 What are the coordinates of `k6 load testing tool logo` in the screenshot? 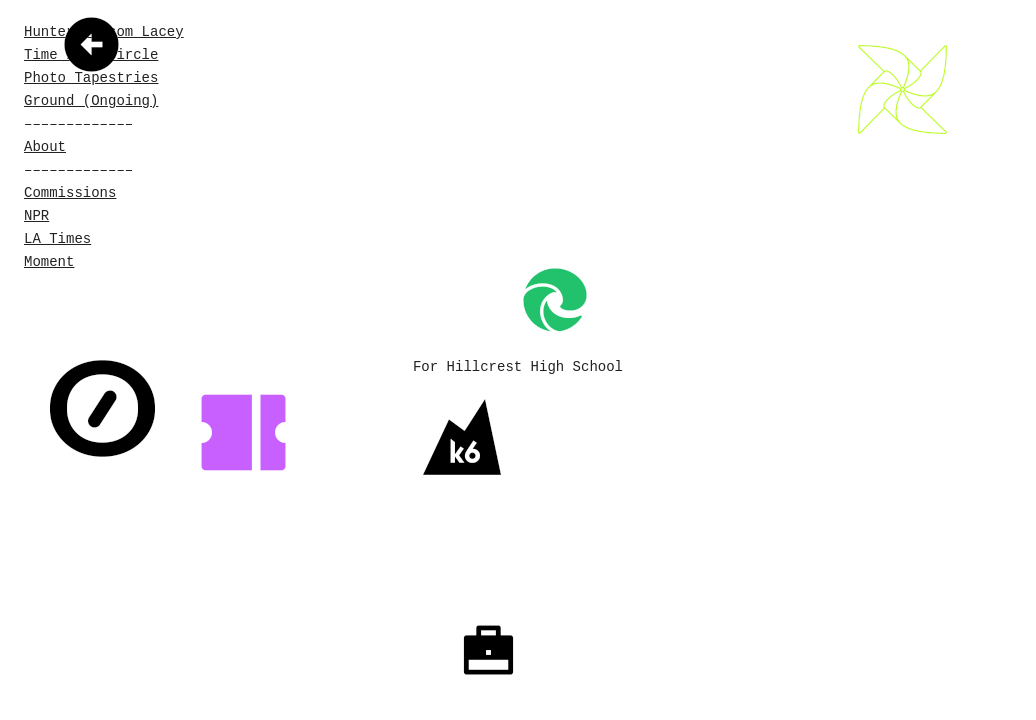 It's located at (462, 437).